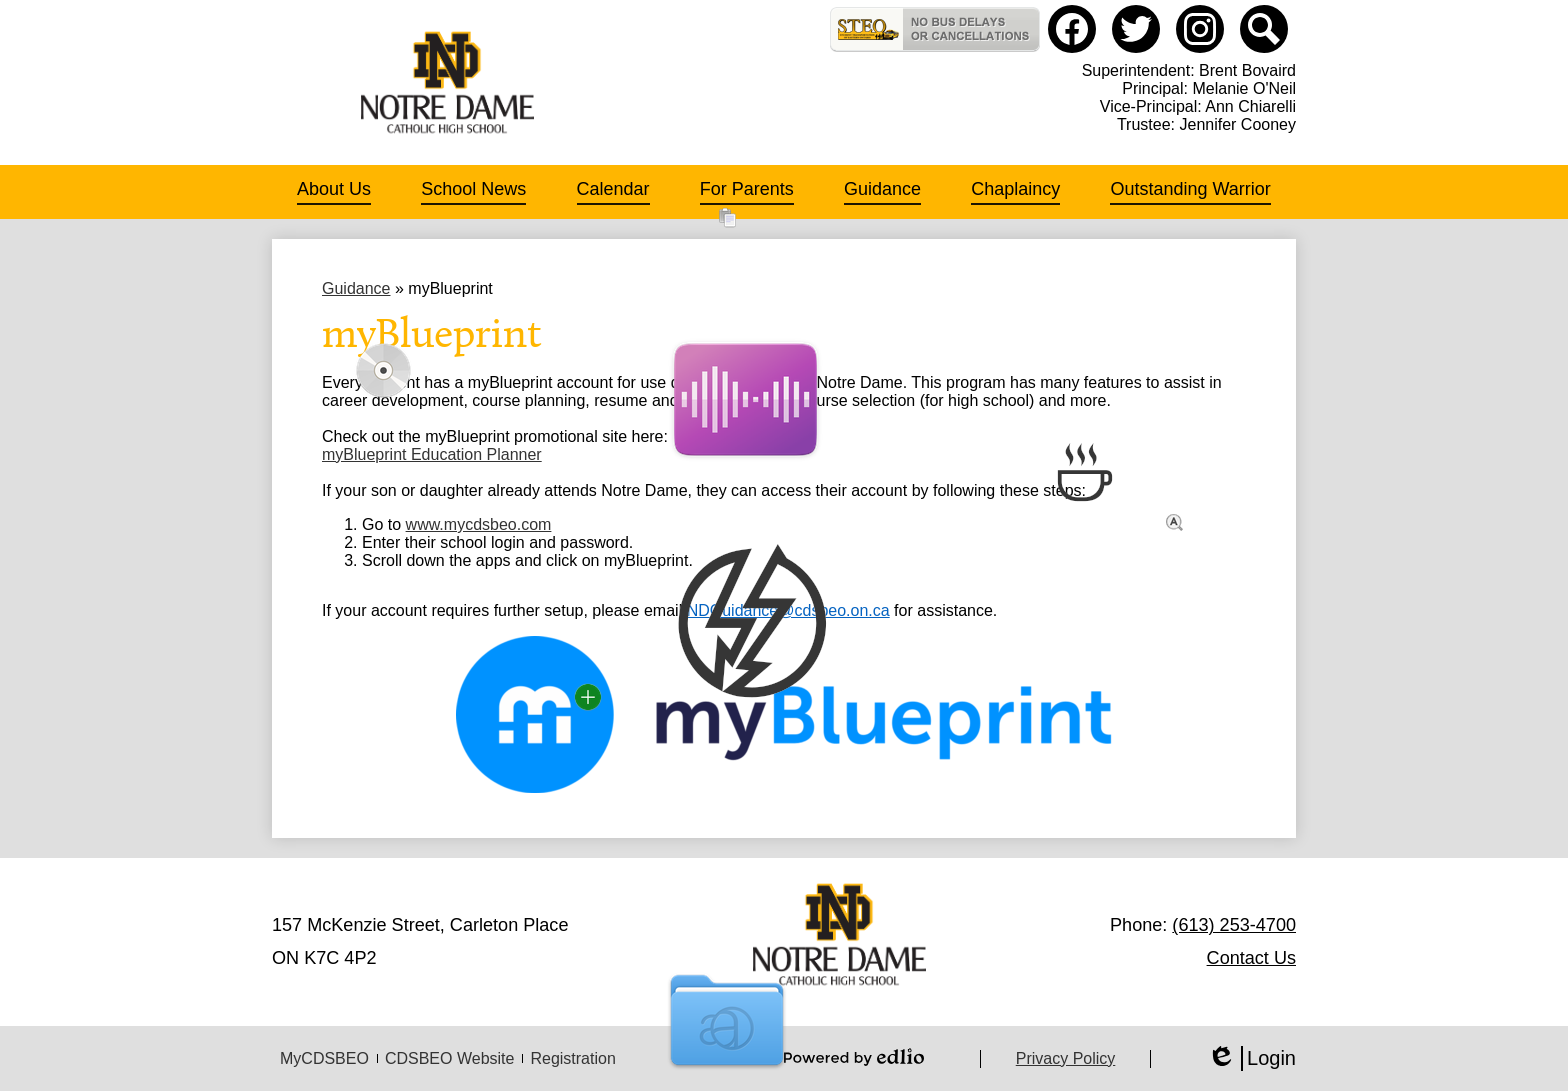  Describe the element at coordinates (1174, 522) in the screenshot. I see `search for files or documents` at that location.